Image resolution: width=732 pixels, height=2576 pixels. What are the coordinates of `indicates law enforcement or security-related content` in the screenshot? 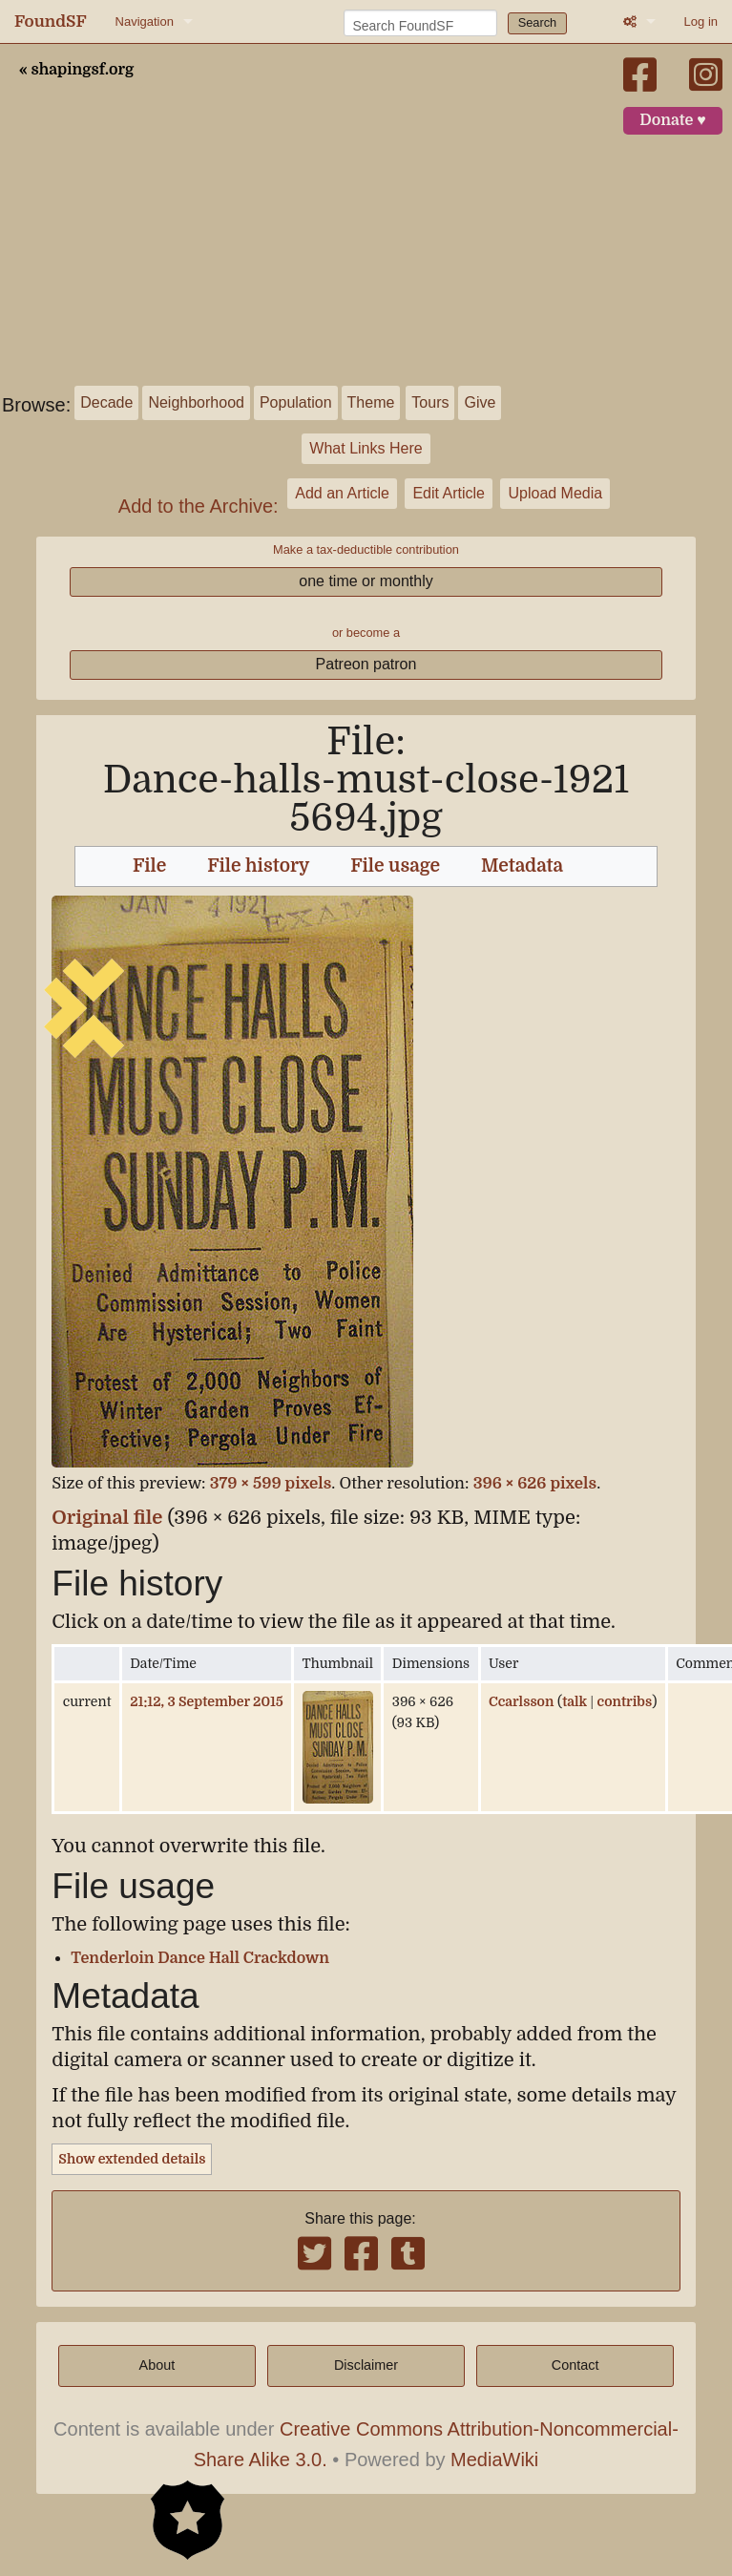 It's located at (187, 2519).